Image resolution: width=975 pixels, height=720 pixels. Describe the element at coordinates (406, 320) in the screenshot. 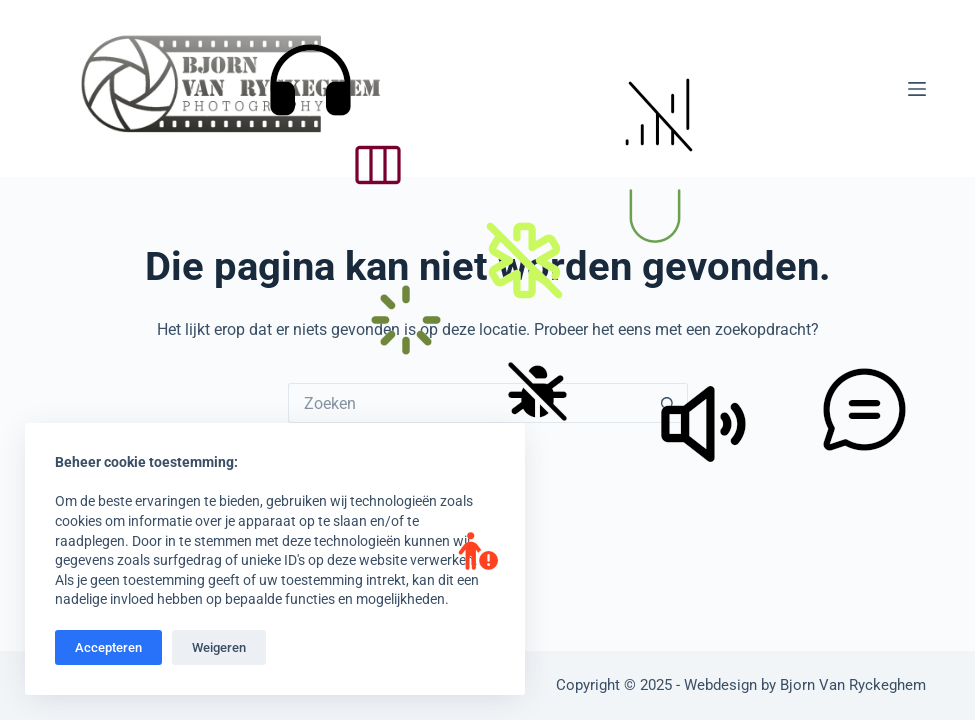

I see `indicates loading or processing in progress` at that location.